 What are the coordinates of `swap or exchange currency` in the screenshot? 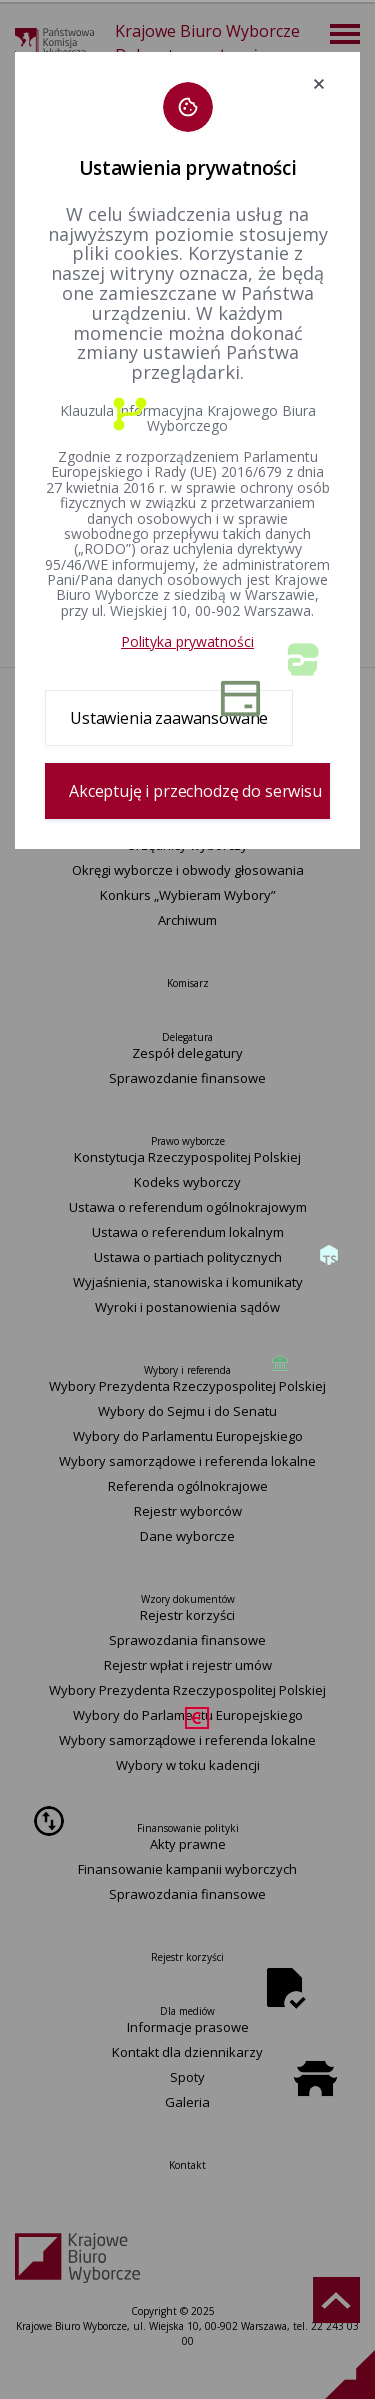 It's located at (49, 1821).